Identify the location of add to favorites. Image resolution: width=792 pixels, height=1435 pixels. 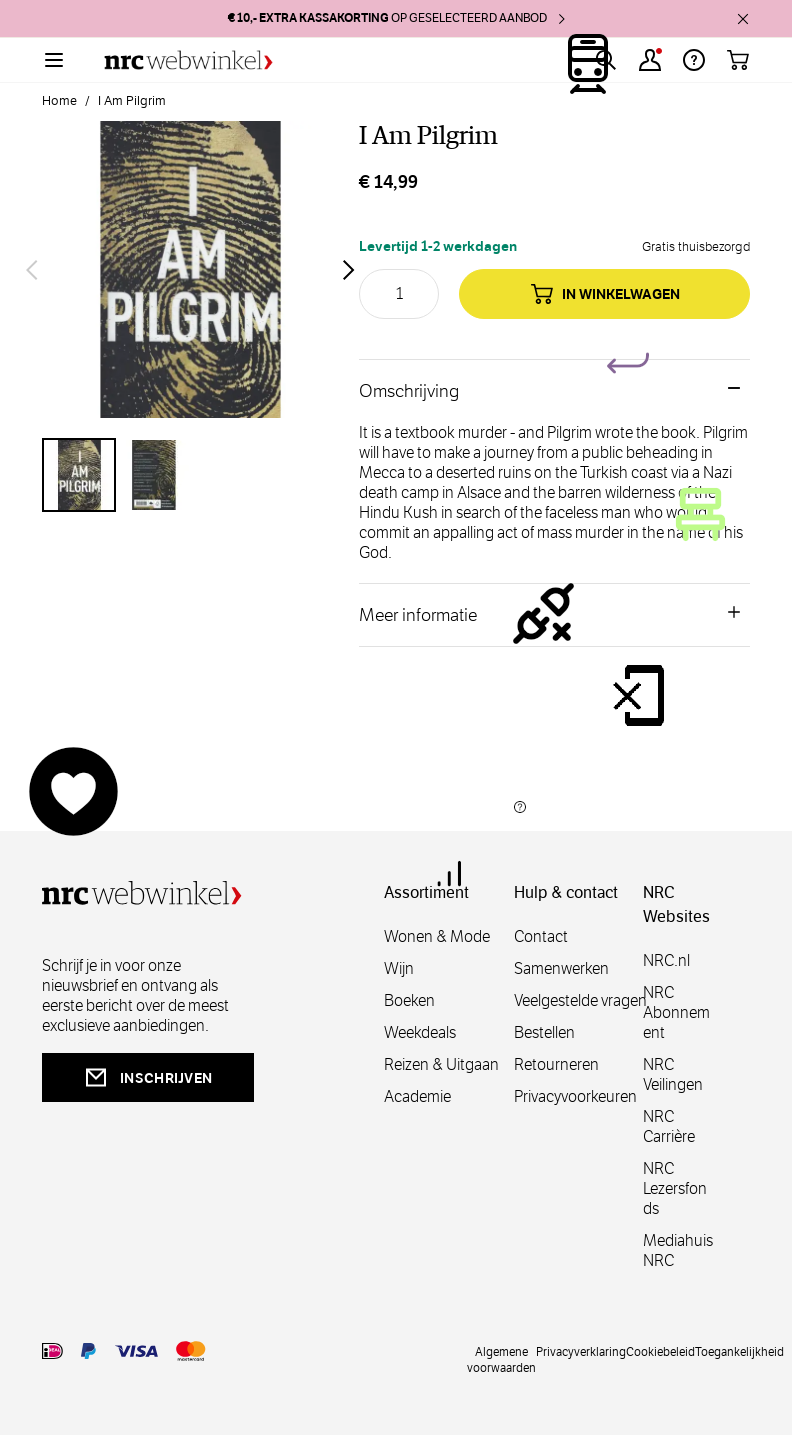
(73, 791).